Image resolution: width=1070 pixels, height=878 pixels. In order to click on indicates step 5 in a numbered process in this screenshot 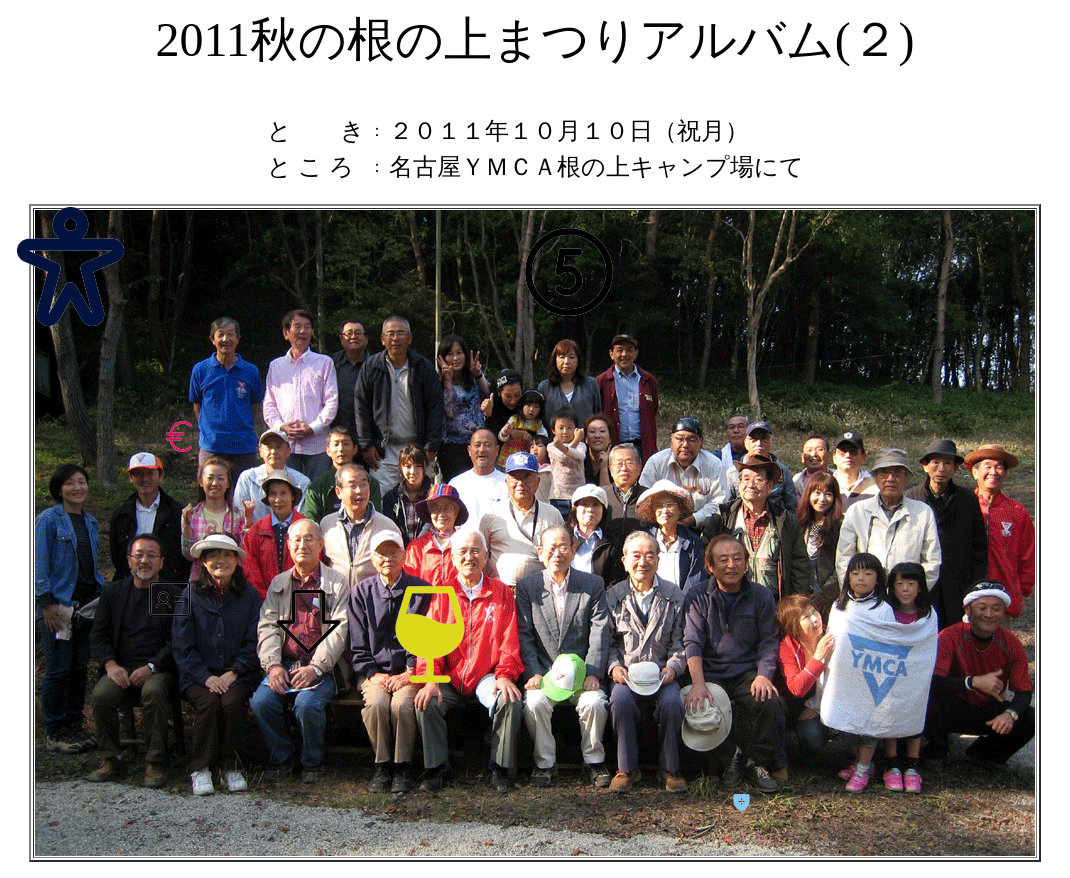, I will do `click(569, 272)`.